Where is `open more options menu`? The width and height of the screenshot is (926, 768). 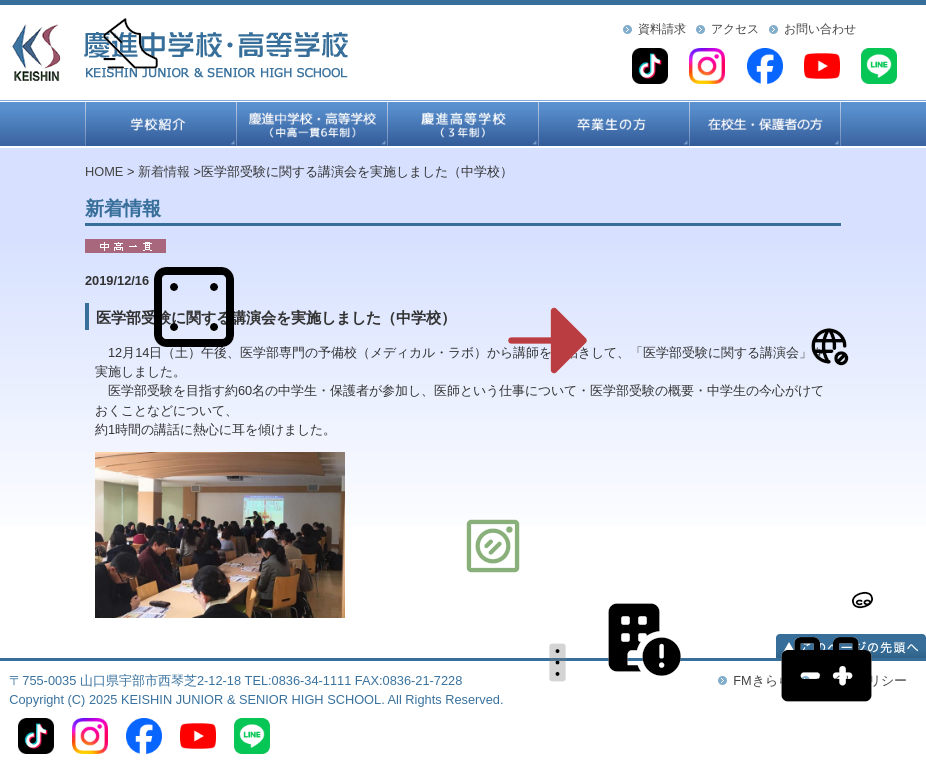
open more options menu is located at coordinates (557, 662).